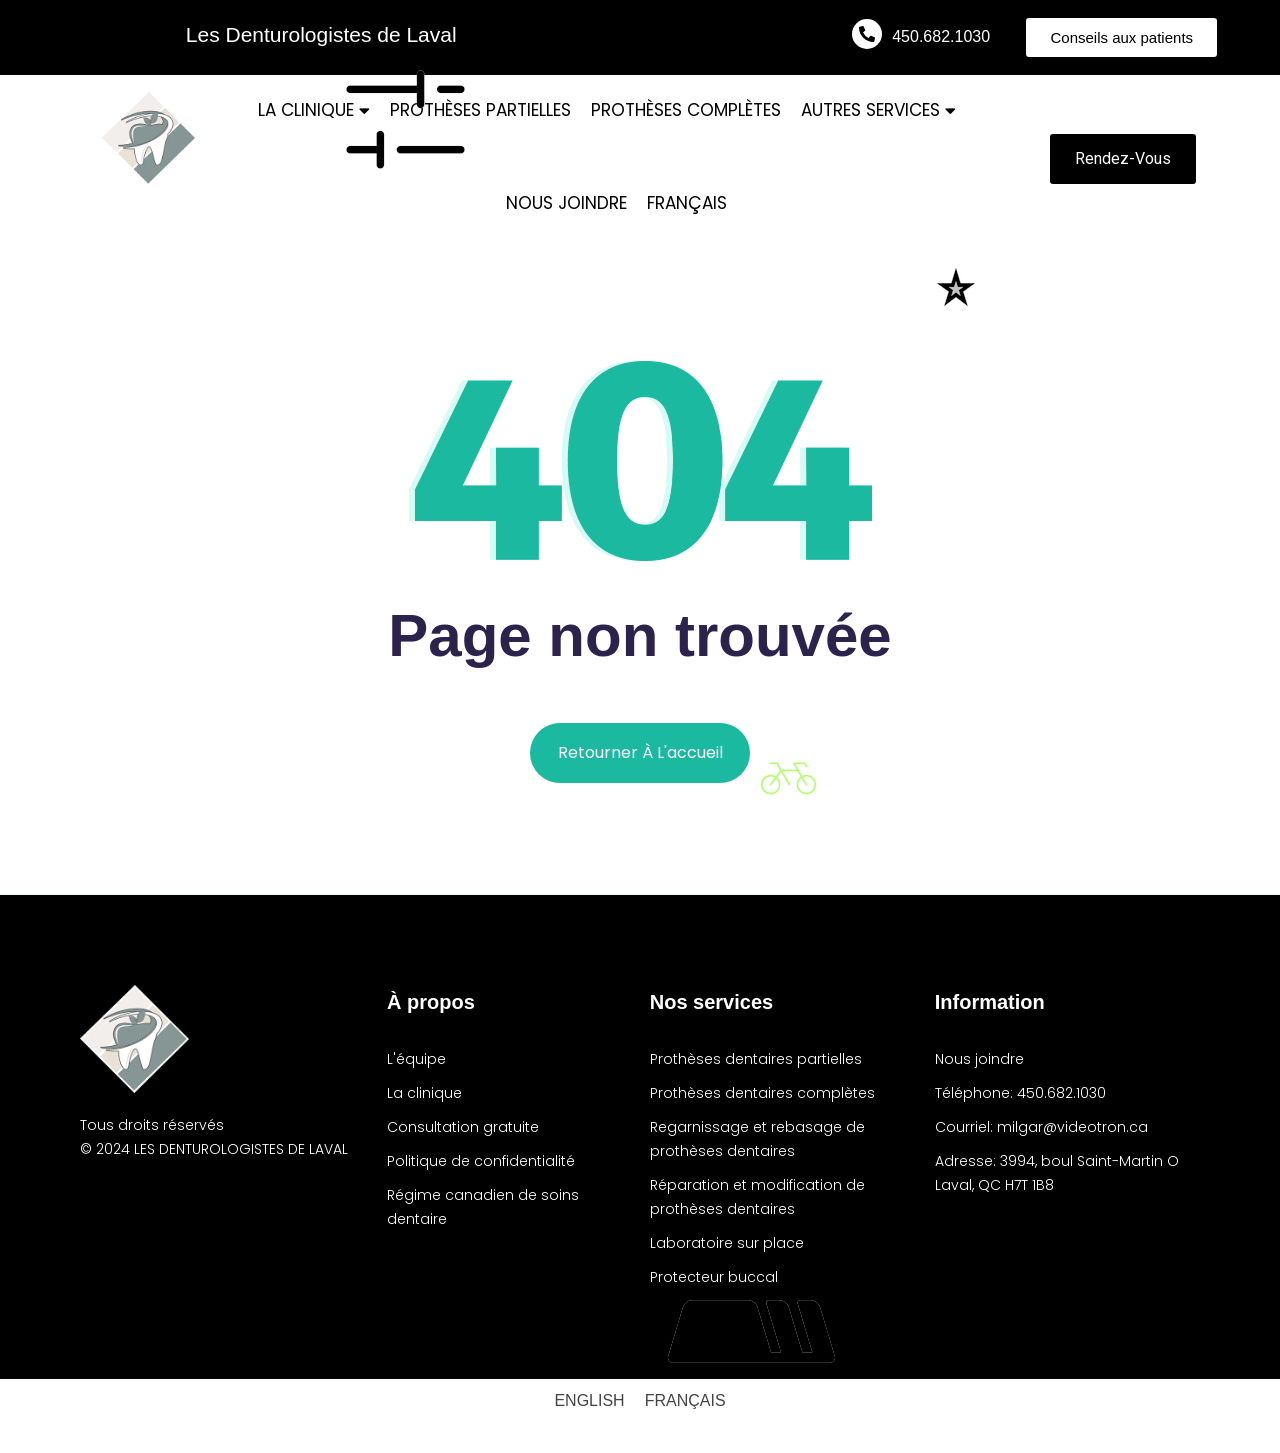  I want to click on switch between open browser tabs, so click(751, 1331).